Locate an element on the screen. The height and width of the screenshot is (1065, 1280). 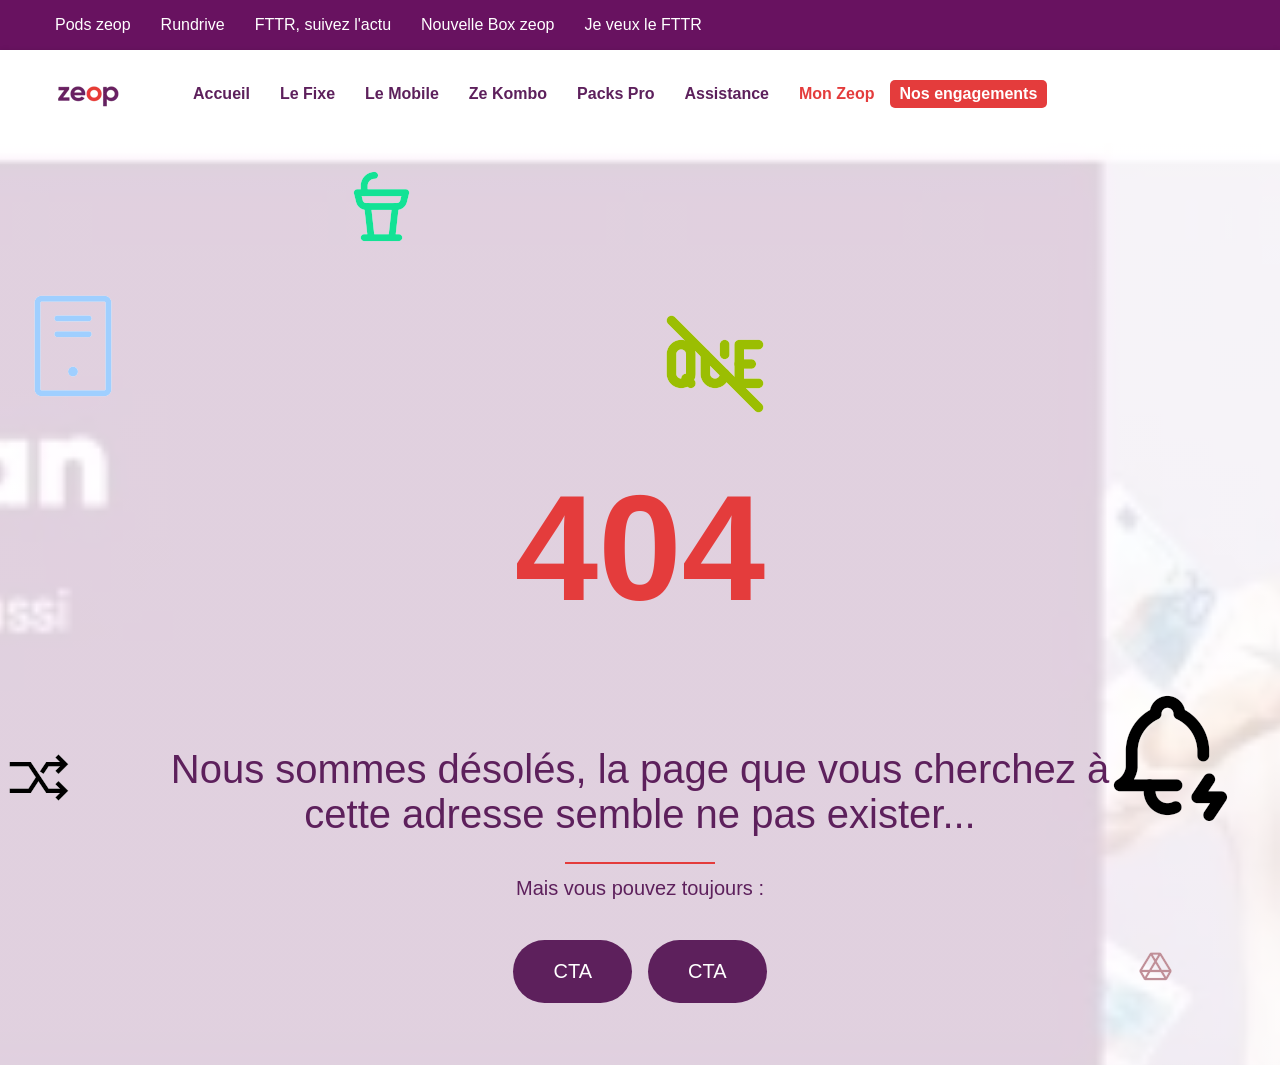
notification triggered by an automated action or event is located at coordinates (1167, 755).